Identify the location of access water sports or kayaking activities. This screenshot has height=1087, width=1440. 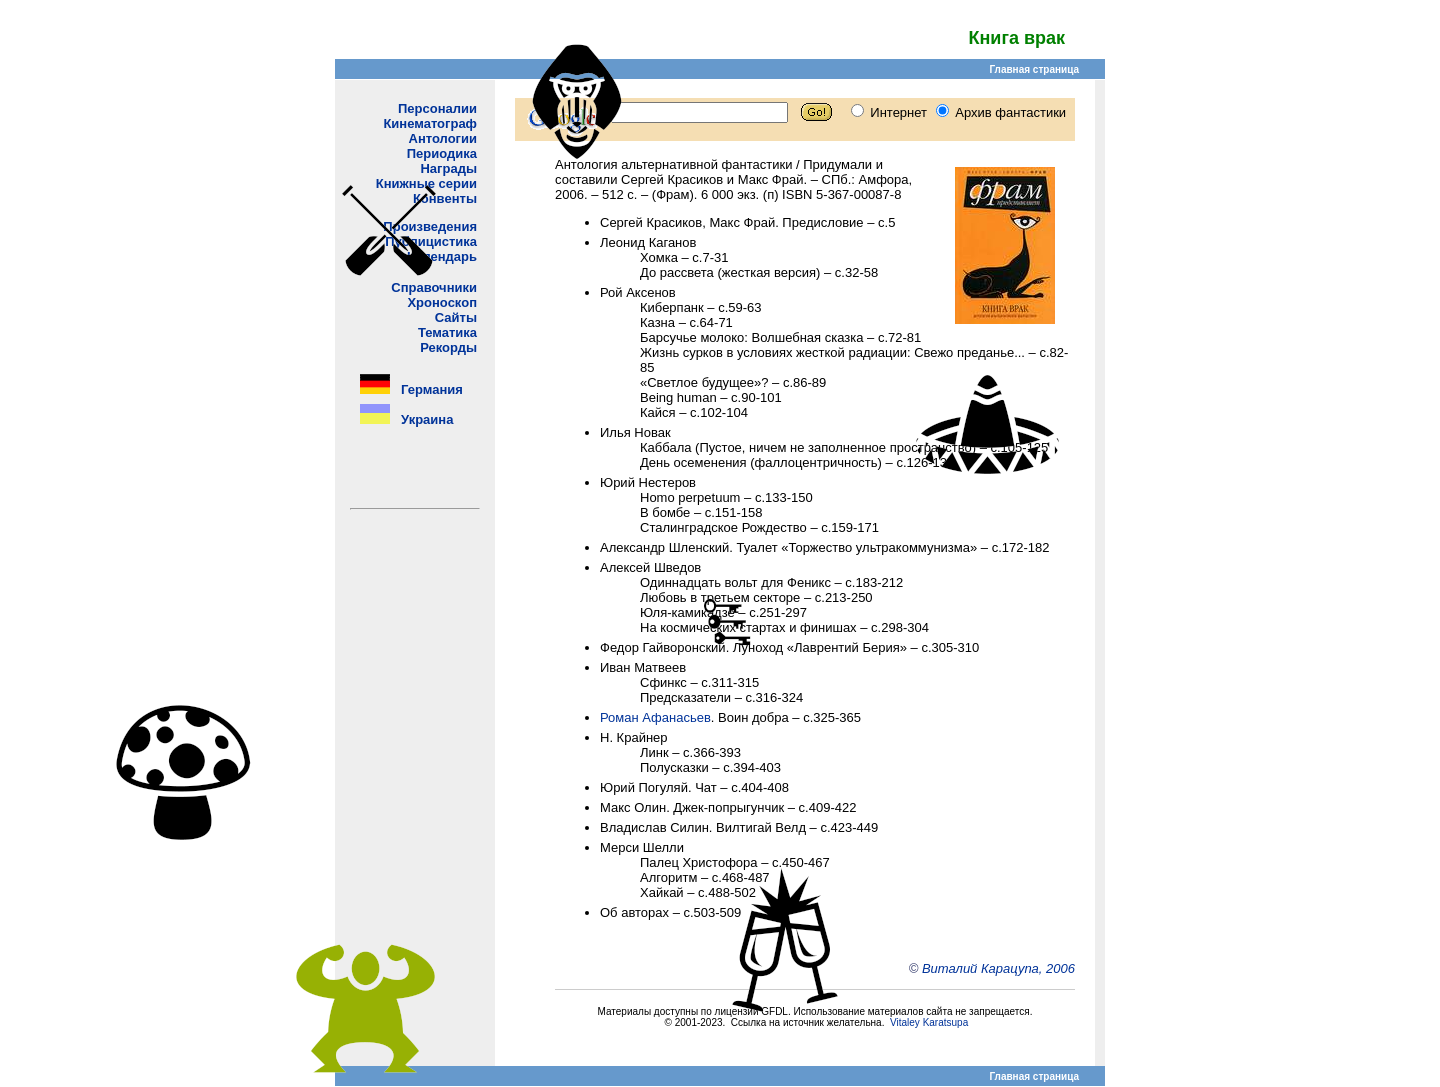
(389, 232).